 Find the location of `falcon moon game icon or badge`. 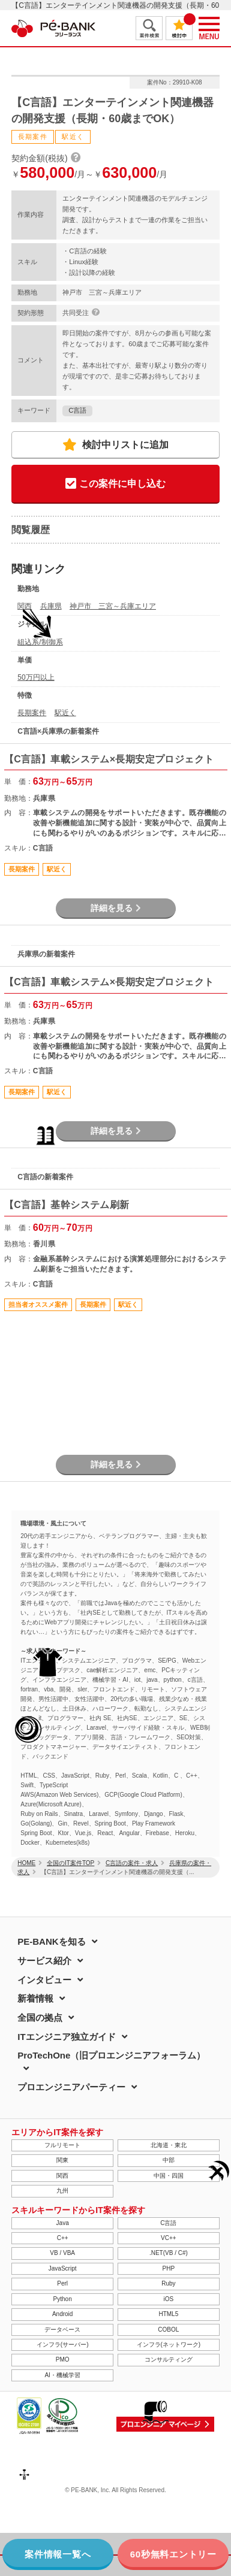

falcon moon game icon or badge is located at coordinates (218, 2171).